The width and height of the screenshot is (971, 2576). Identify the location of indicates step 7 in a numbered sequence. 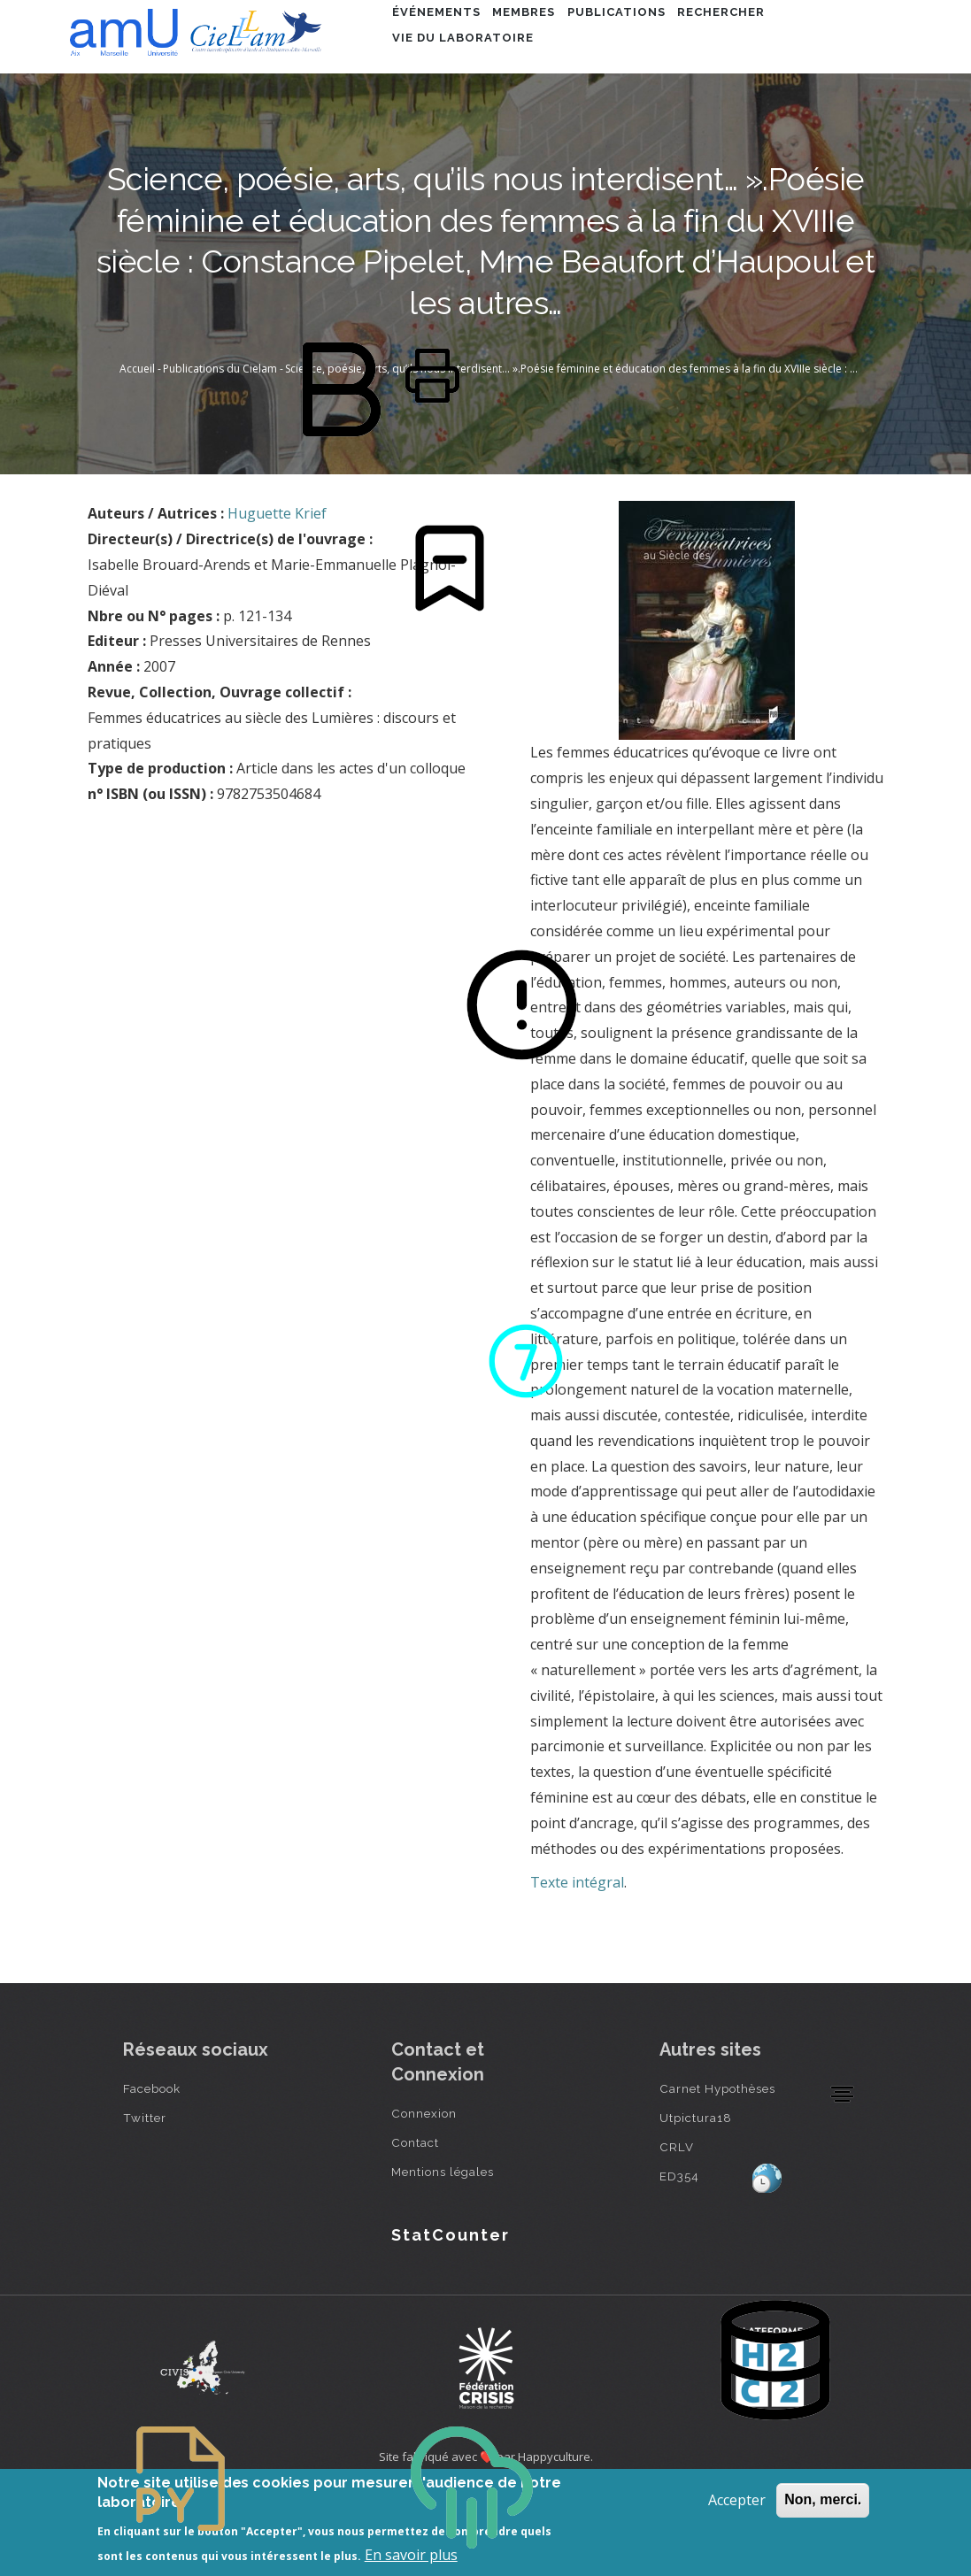
(526, 1361).